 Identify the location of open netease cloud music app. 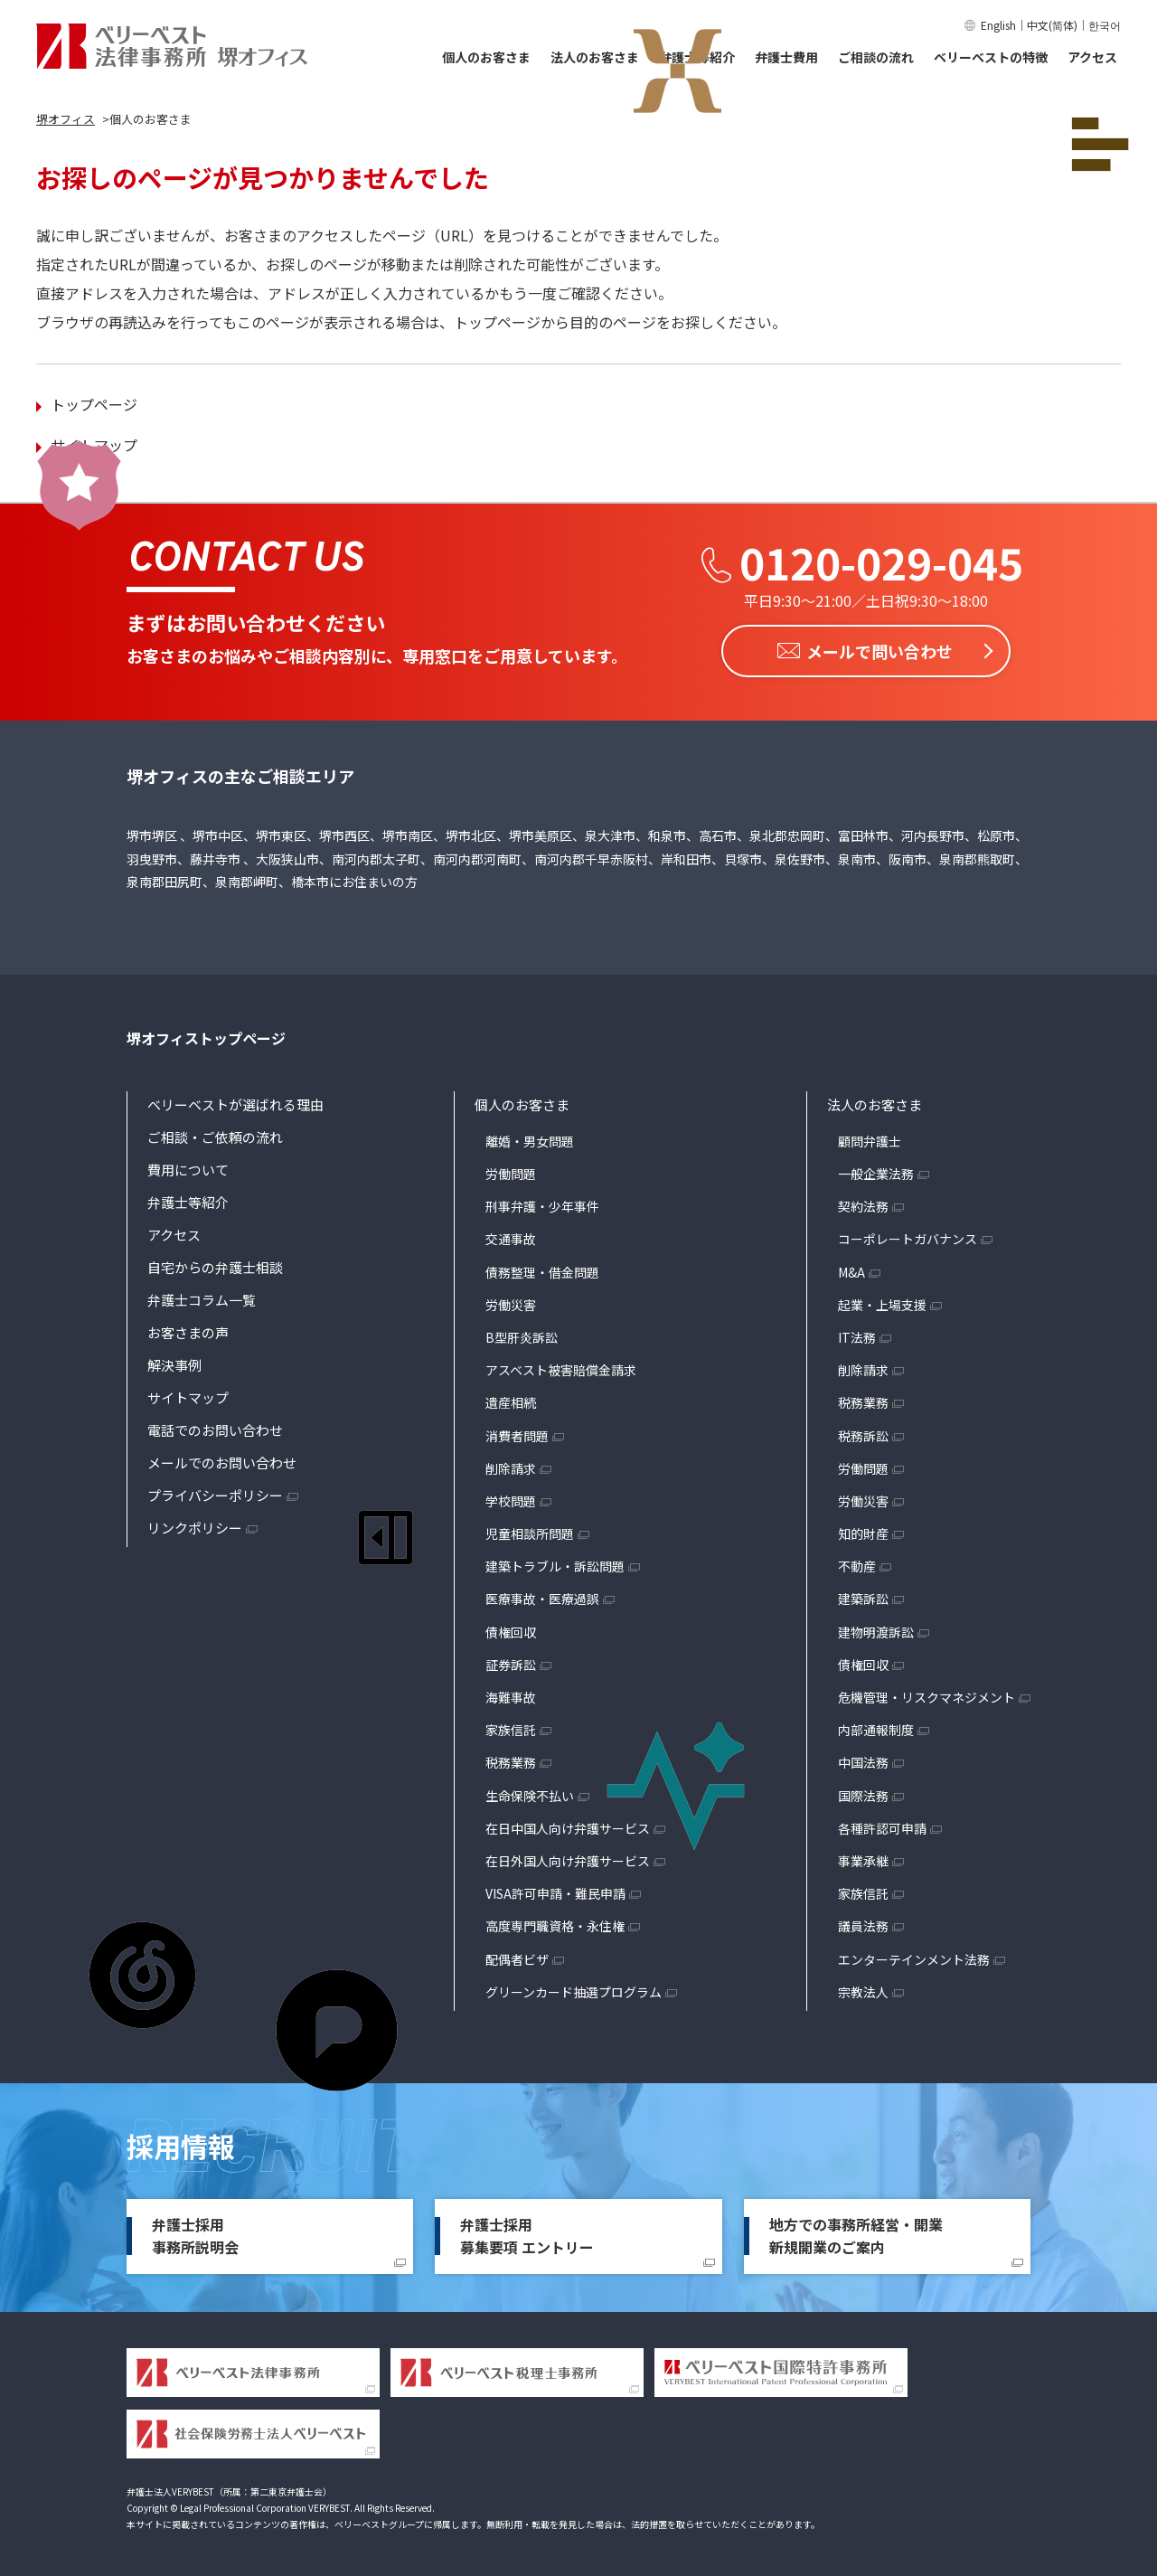
(142, 1975).